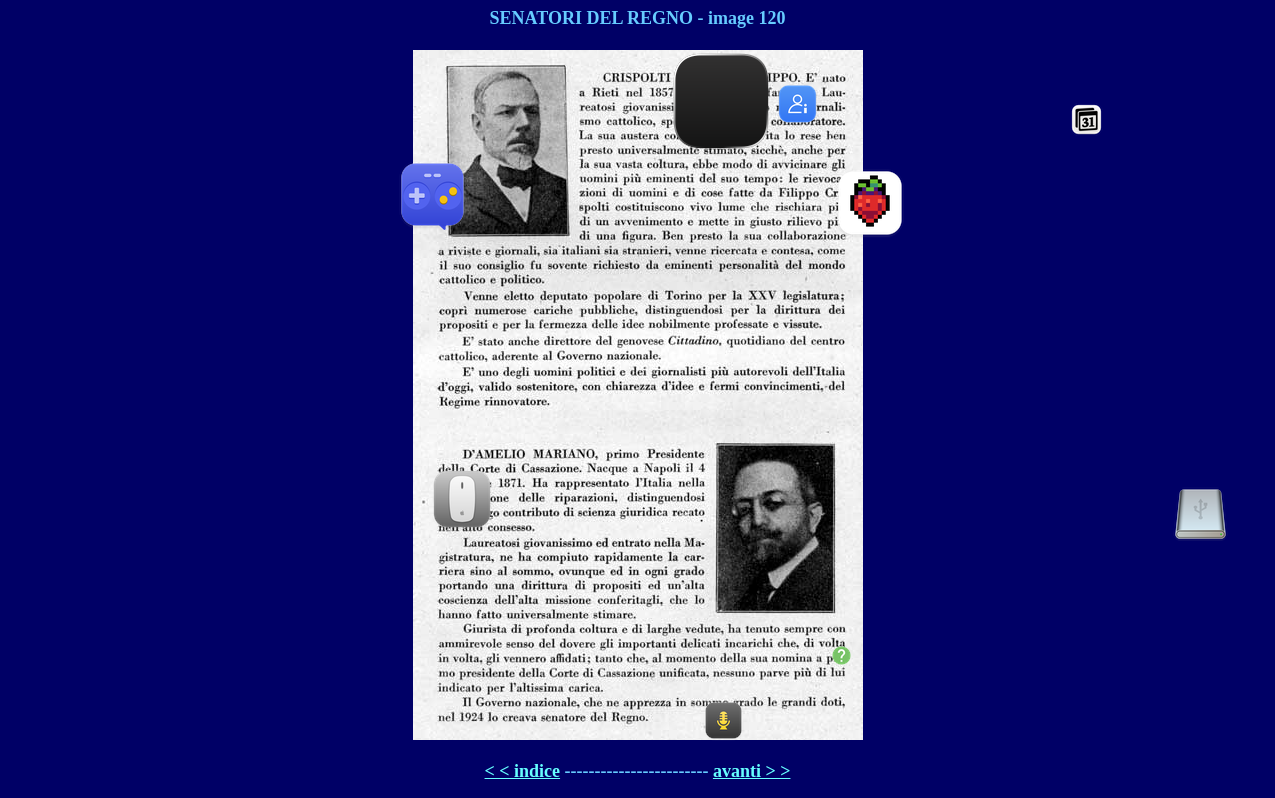 The height and width of the screenshot is (798, 1275). I want to click on indicates unknown or unrecognized file status, so click(841, 655).